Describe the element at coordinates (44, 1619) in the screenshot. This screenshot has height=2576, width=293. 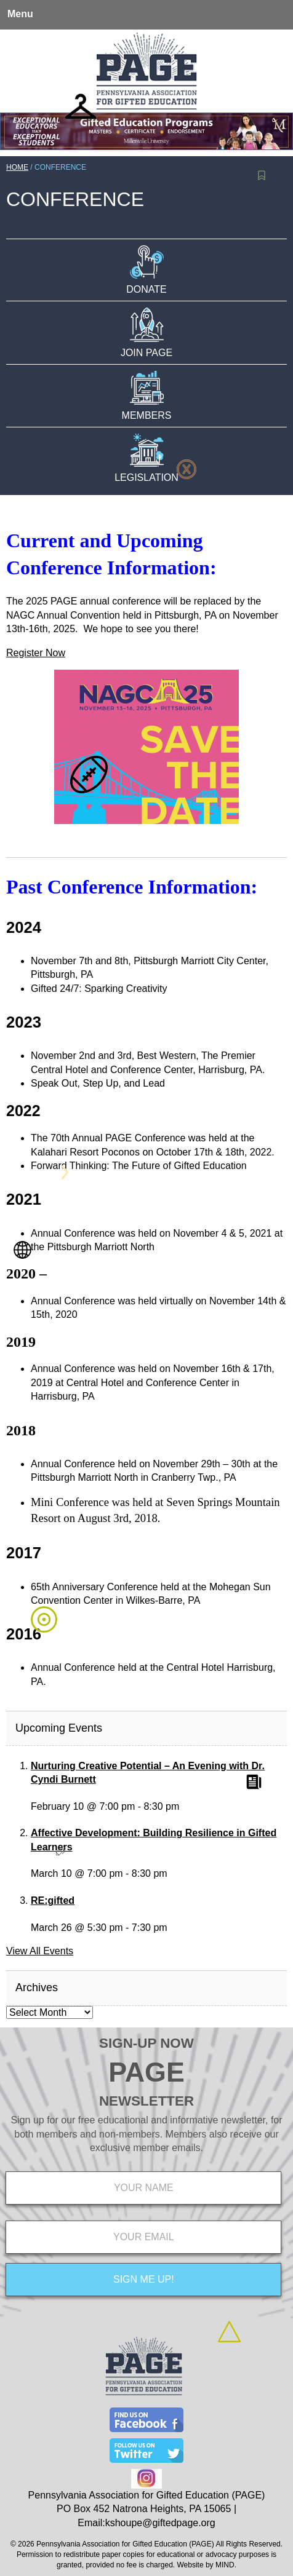
I see `play or access media library` at that location.